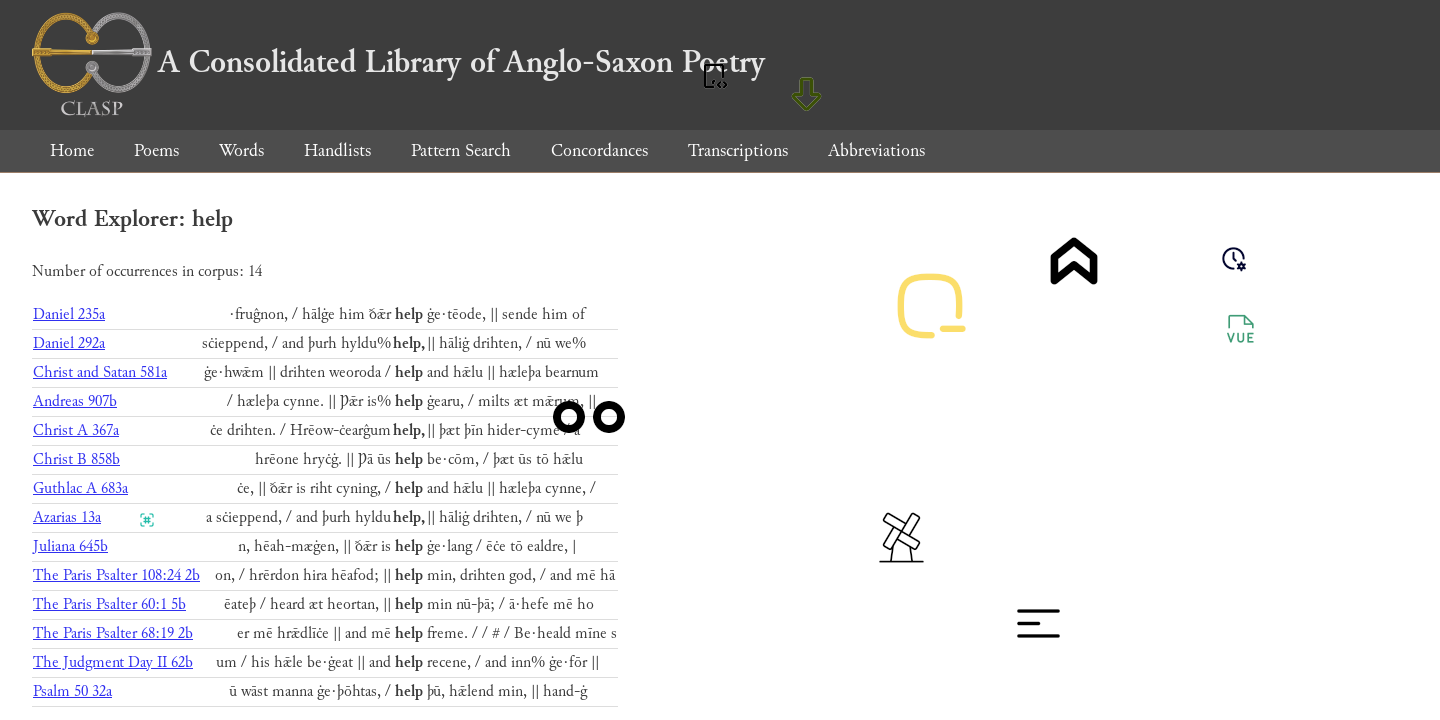  What do you see at coordinates (147, 520) in the screenshot?
I see `scan a QR code or barcode` at bounding box center [147, 520].